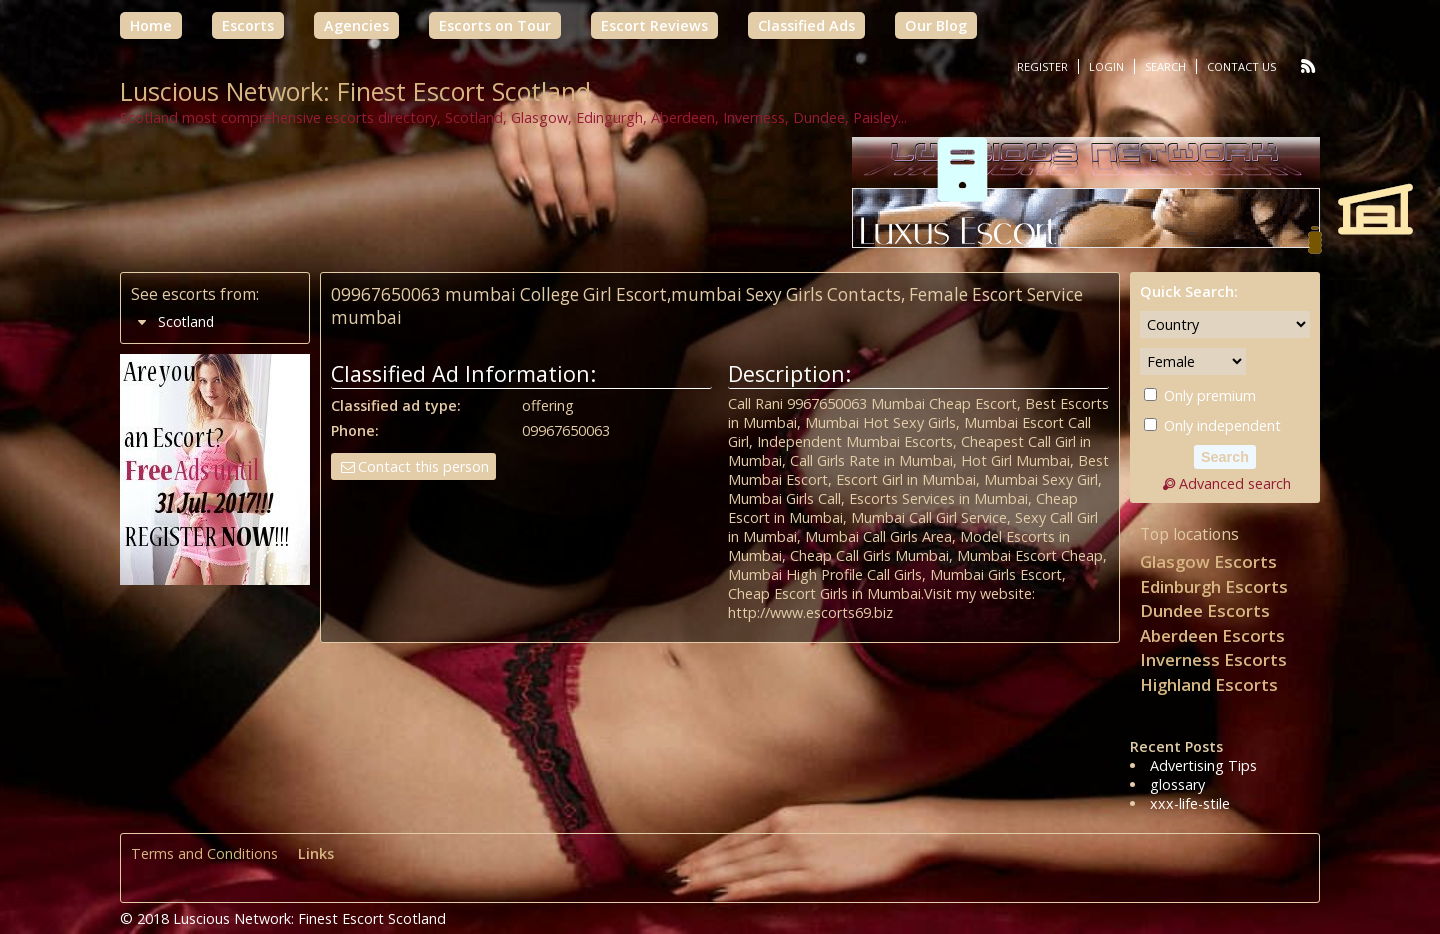 The width and height of the screenshot is (1440, 934). What do you see at coordinates (1315, 240) in the screenshot?
I see `track your water intake` at bounding box center [1315, 240].